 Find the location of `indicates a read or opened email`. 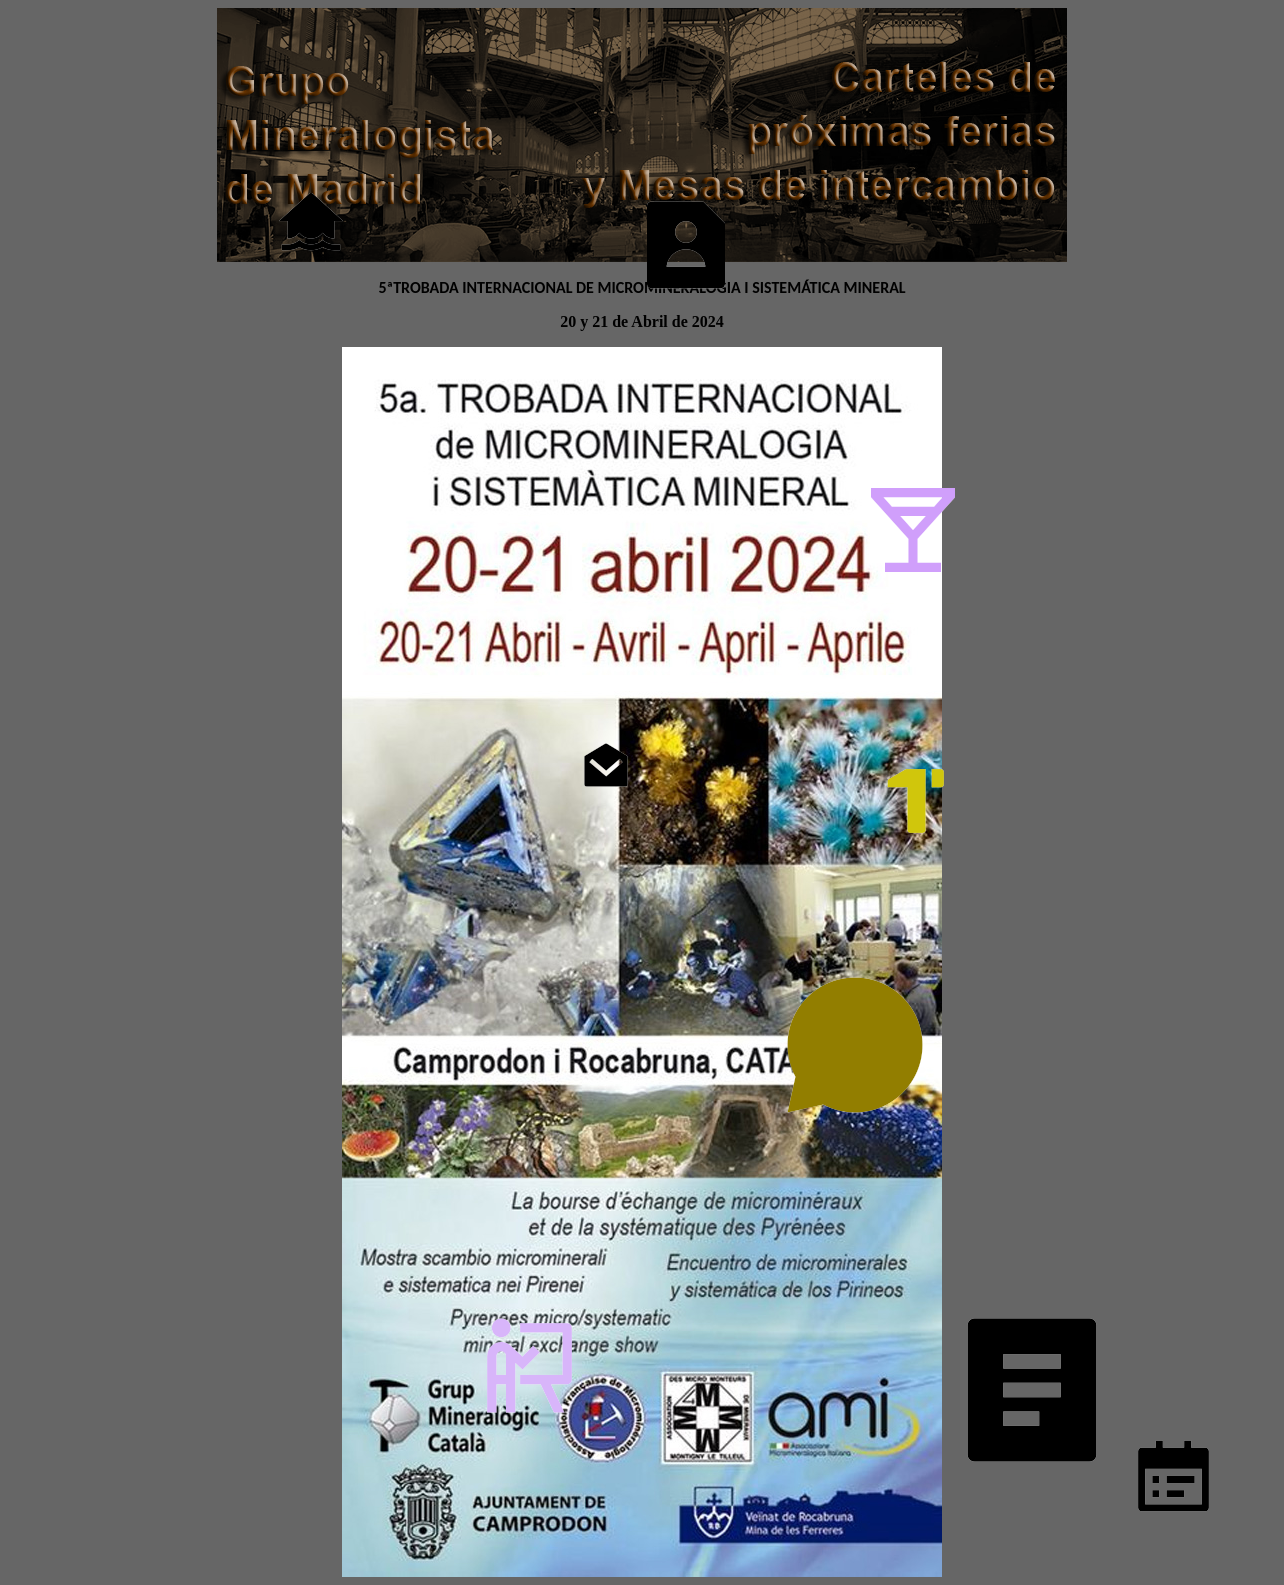

indicates a read or opened email is located at coordinates (606, 767).